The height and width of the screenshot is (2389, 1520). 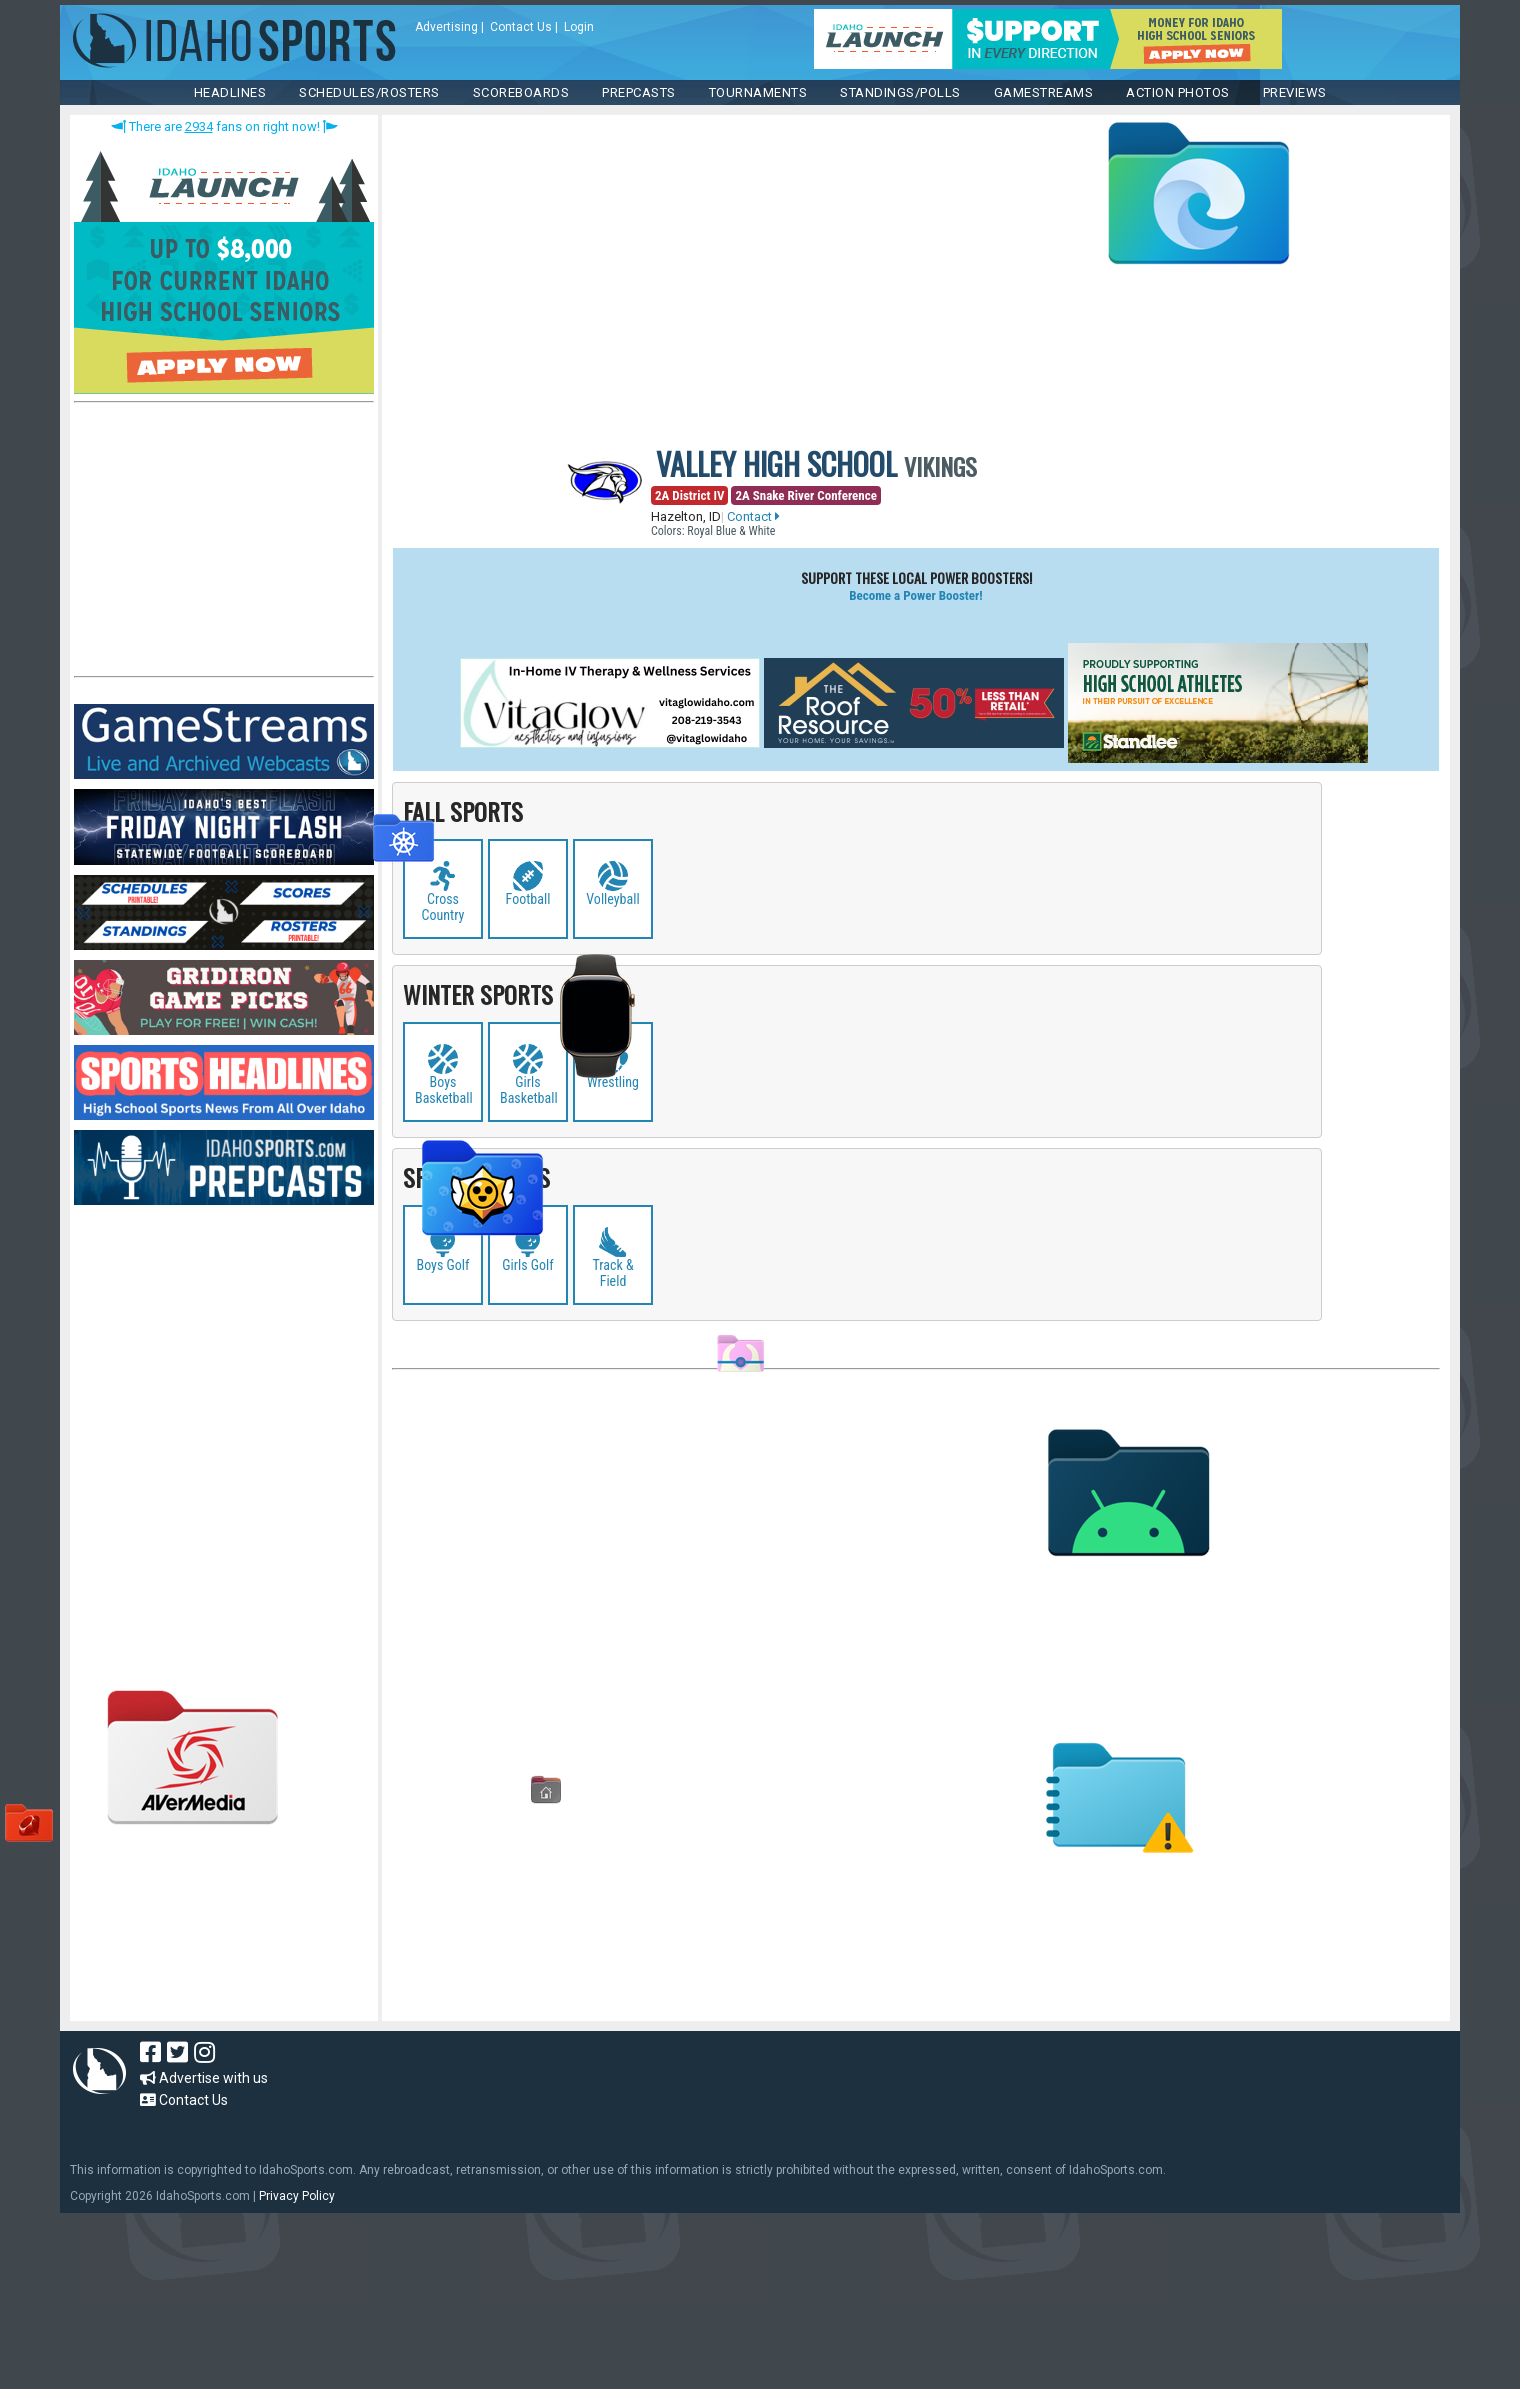 I want to click on access system log files, so click(x=1118, y=1798).